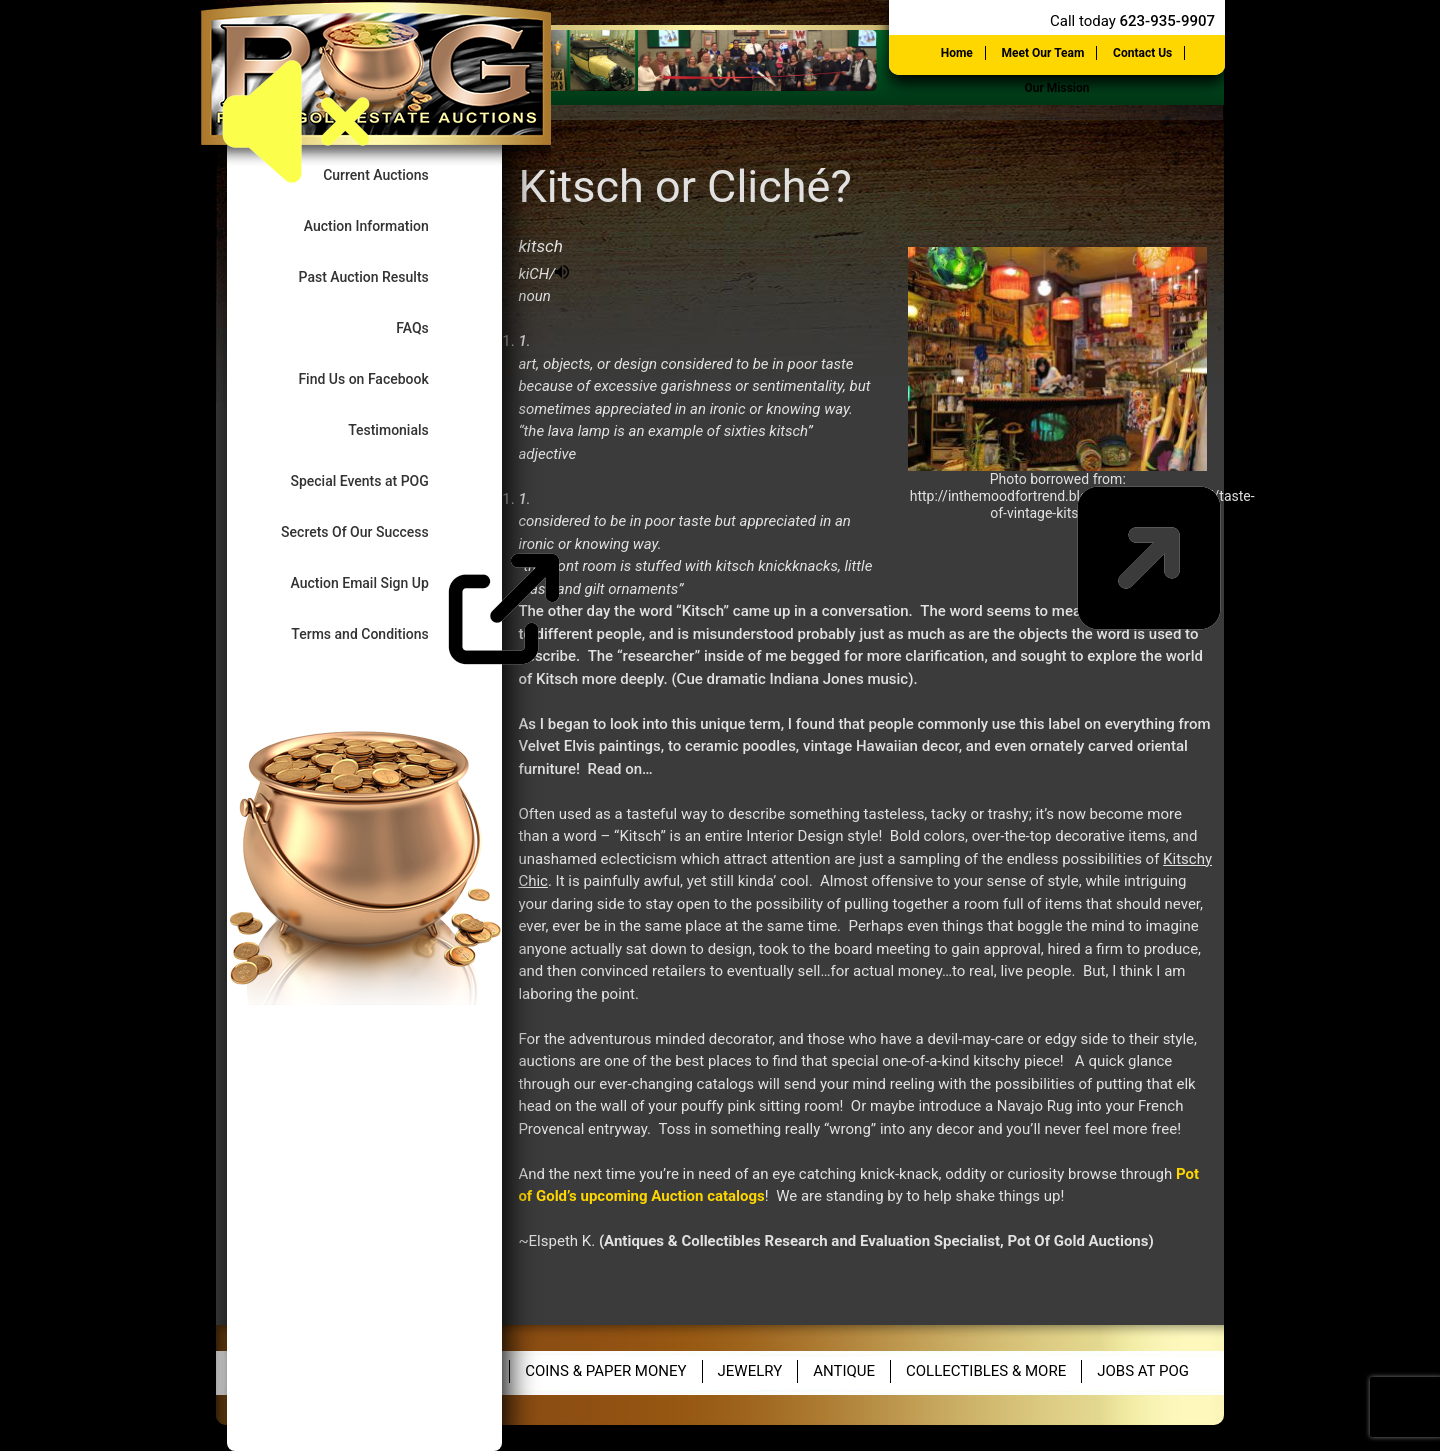 The height and width of the screenshot is (1451, 1440). What do you see at coordinates (504, 609) in the screenshot?
I see `open link in a new tab or window` at bounding box center [504, 609].